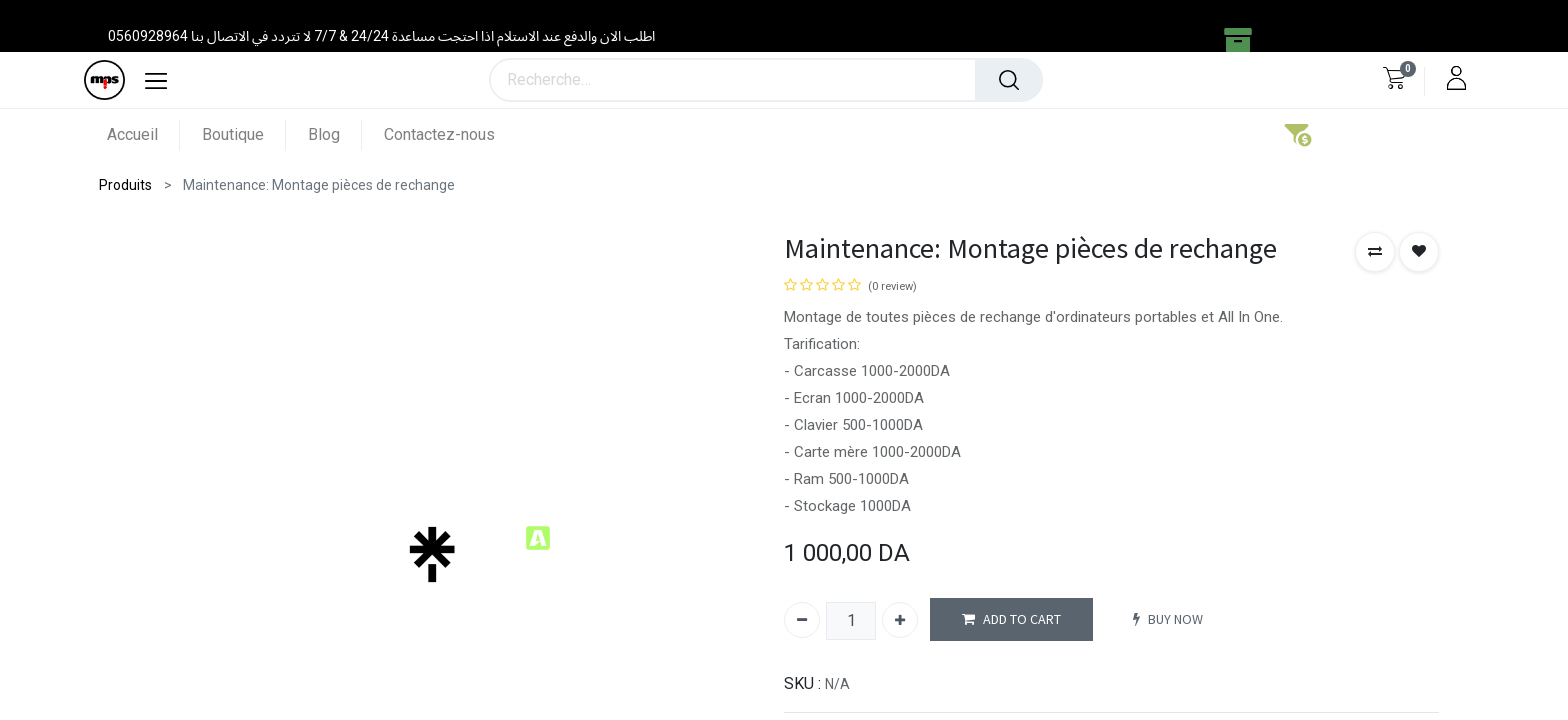 This screenshot has width=1568, height=720. I want to click on buysellads logo, so click(538, 538).